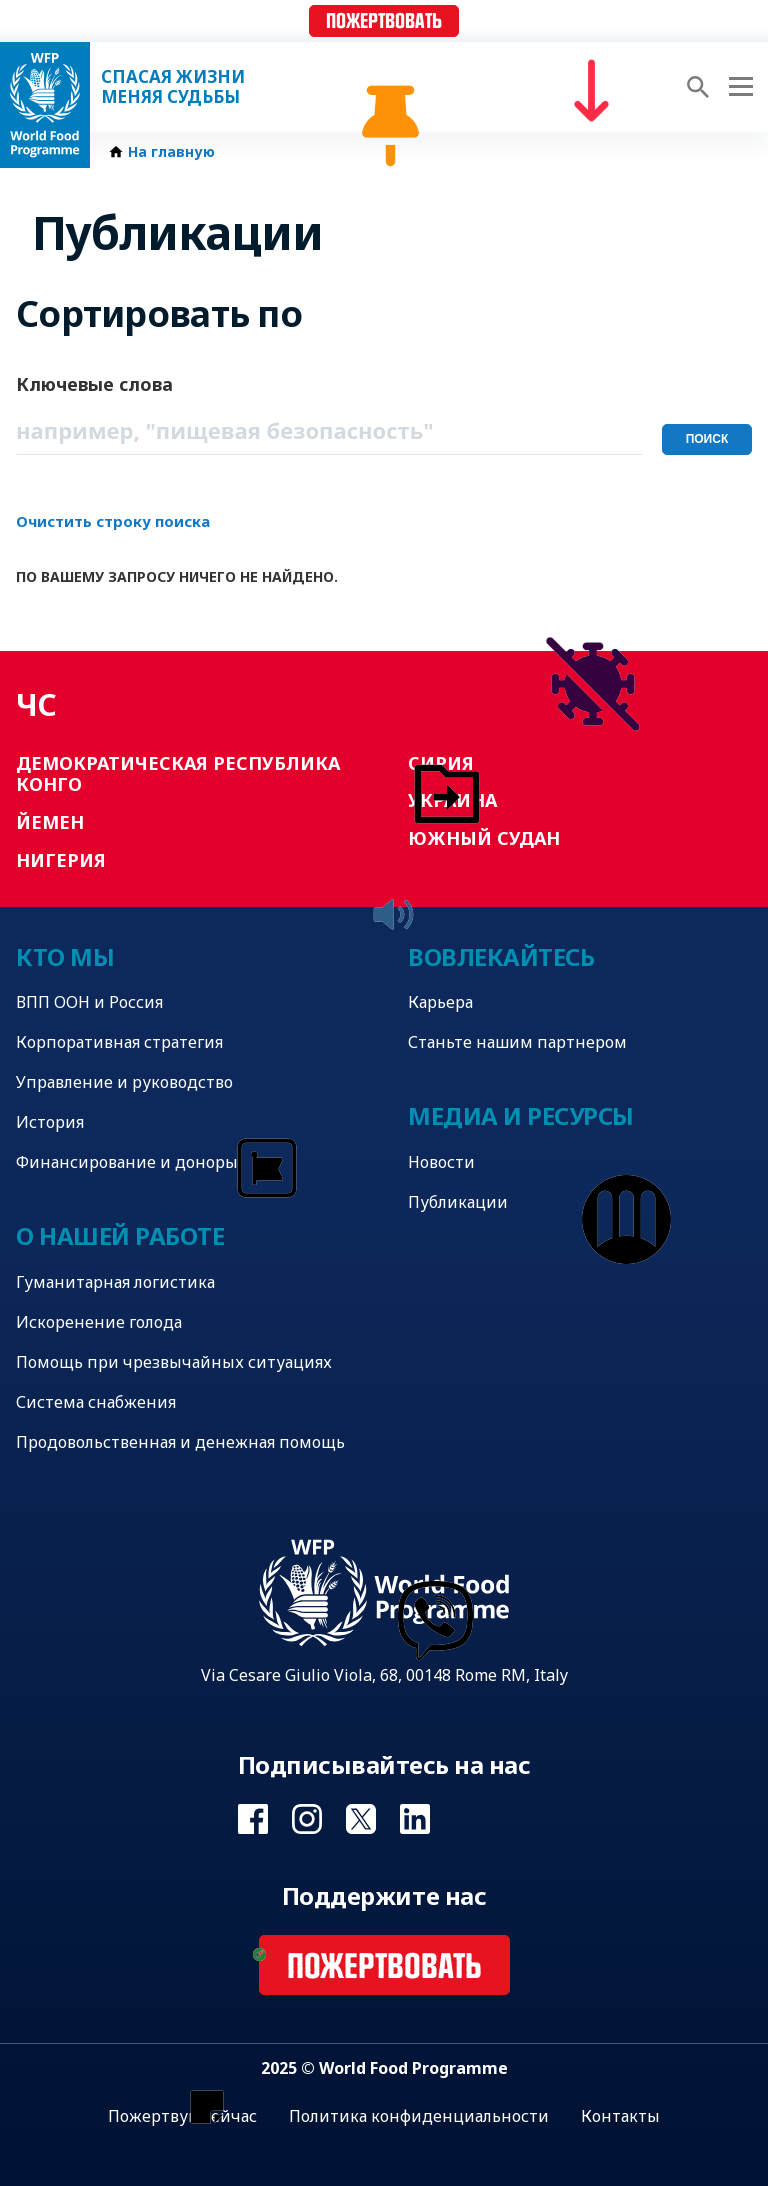  I want to click on move files to another folder, so click(447, 794).